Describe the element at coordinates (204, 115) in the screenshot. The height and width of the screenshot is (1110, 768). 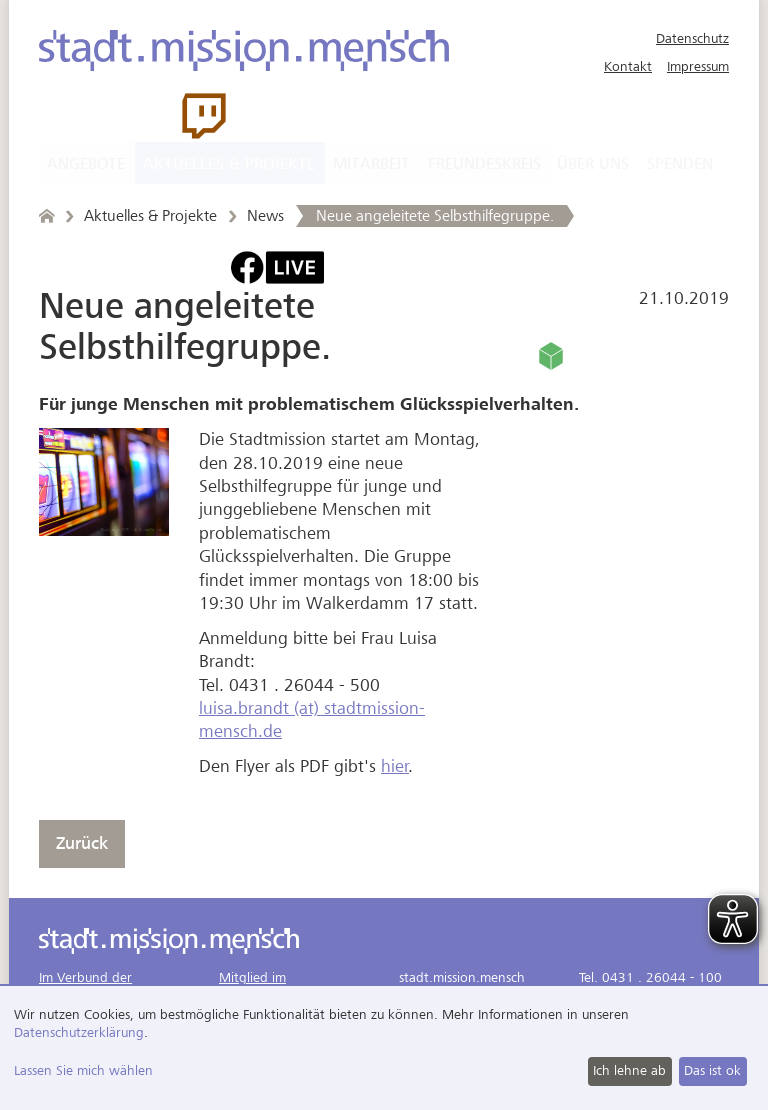
I see `open Twitch app` at that location.